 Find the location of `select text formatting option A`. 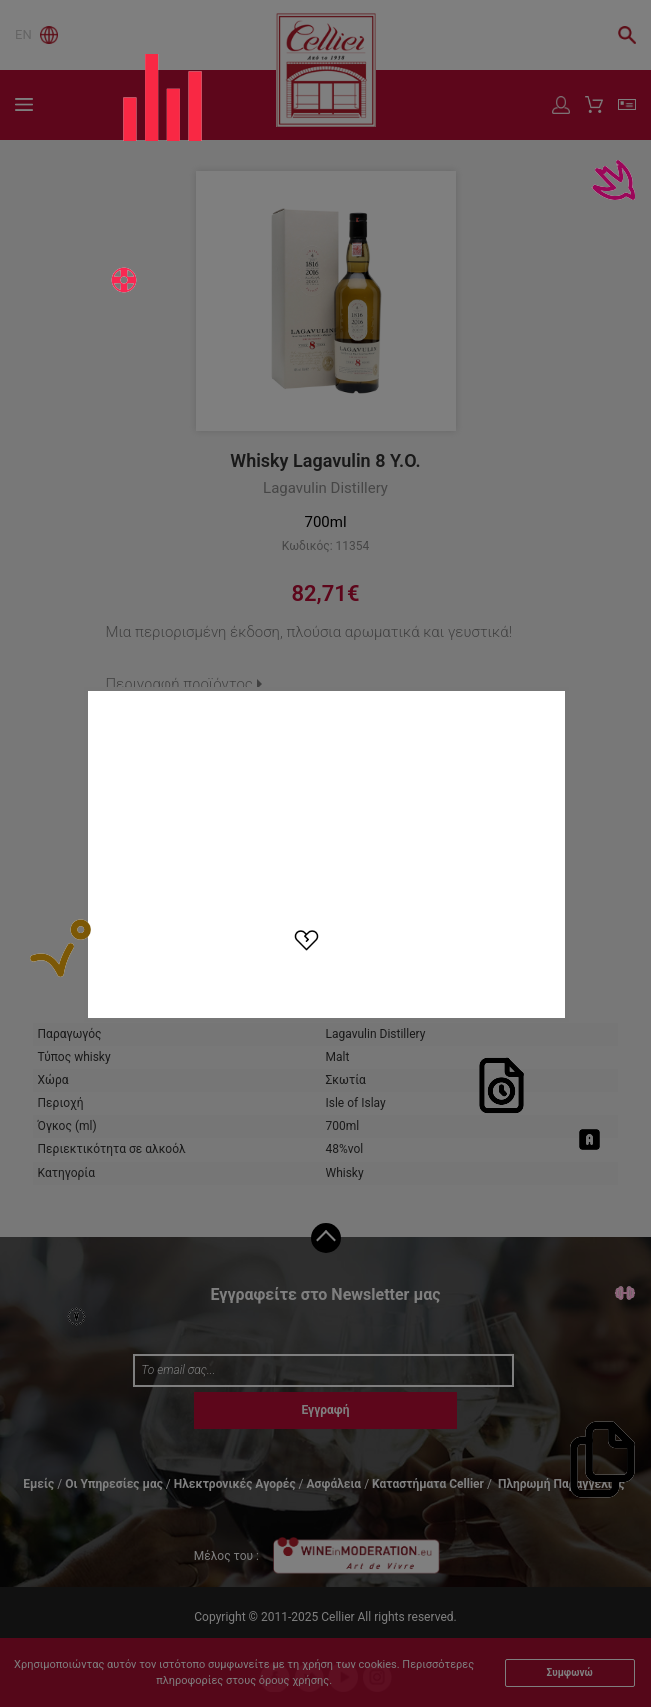

select text formatting option A is located at coordinates (589, 1139).